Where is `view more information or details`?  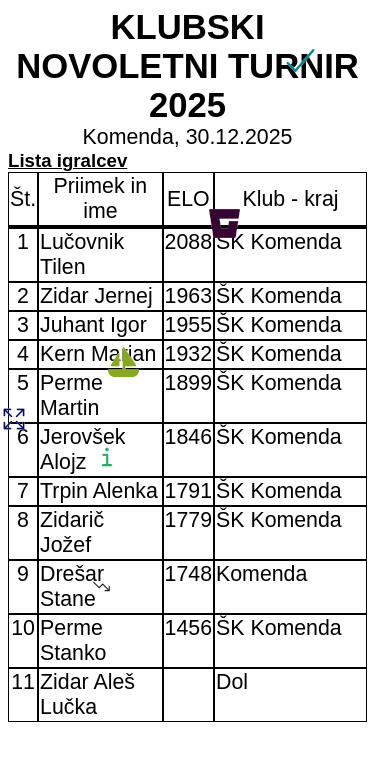
view more information or details is located at coordinates (107, 457).